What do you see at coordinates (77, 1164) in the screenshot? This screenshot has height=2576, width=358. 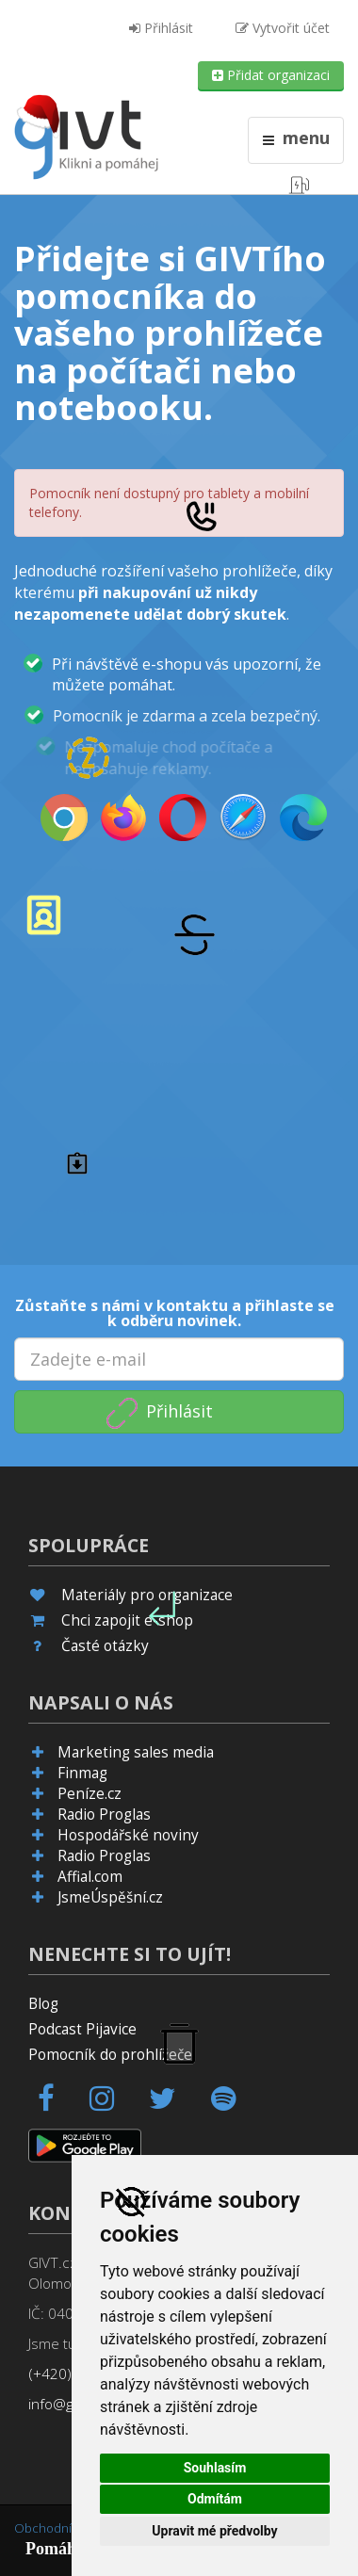 I see `download or receive an assignment` at bounding box center [77, 1164].